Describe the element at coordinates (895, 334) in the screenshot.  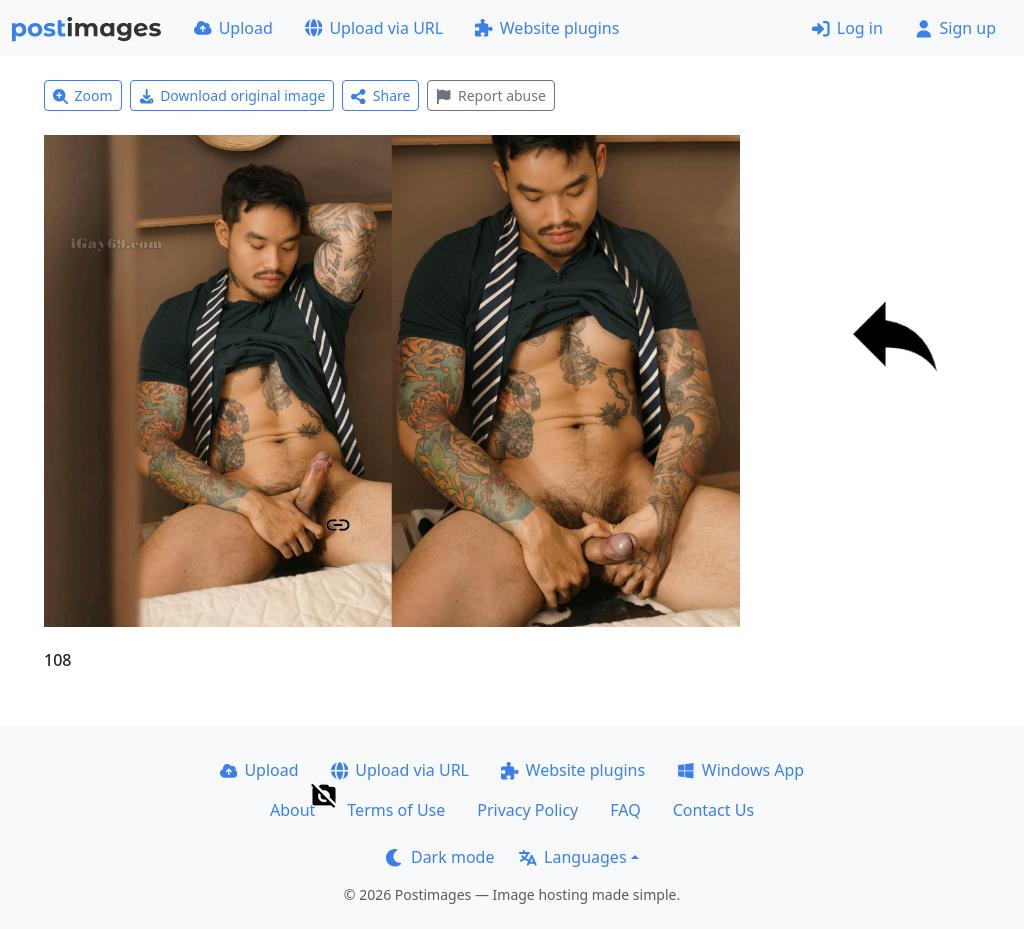
I see `reply to a message or comment` at that location.